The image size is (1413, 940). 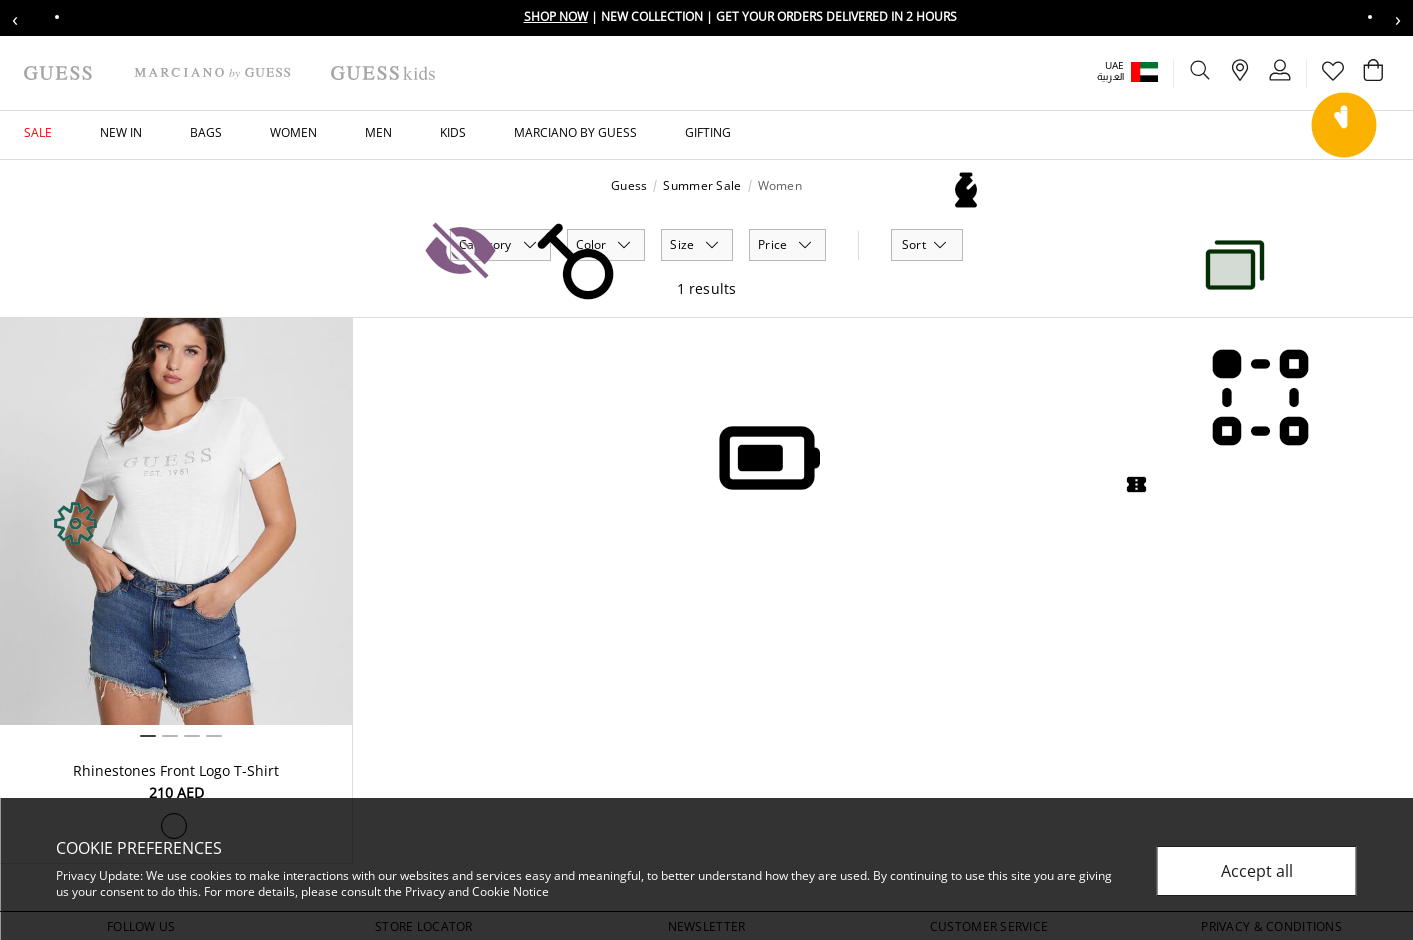 What do you see at coordinates (966, 190) in the screenshot?
I see `represents the bishop piece in a chess game` at bounding box center [966, 190].